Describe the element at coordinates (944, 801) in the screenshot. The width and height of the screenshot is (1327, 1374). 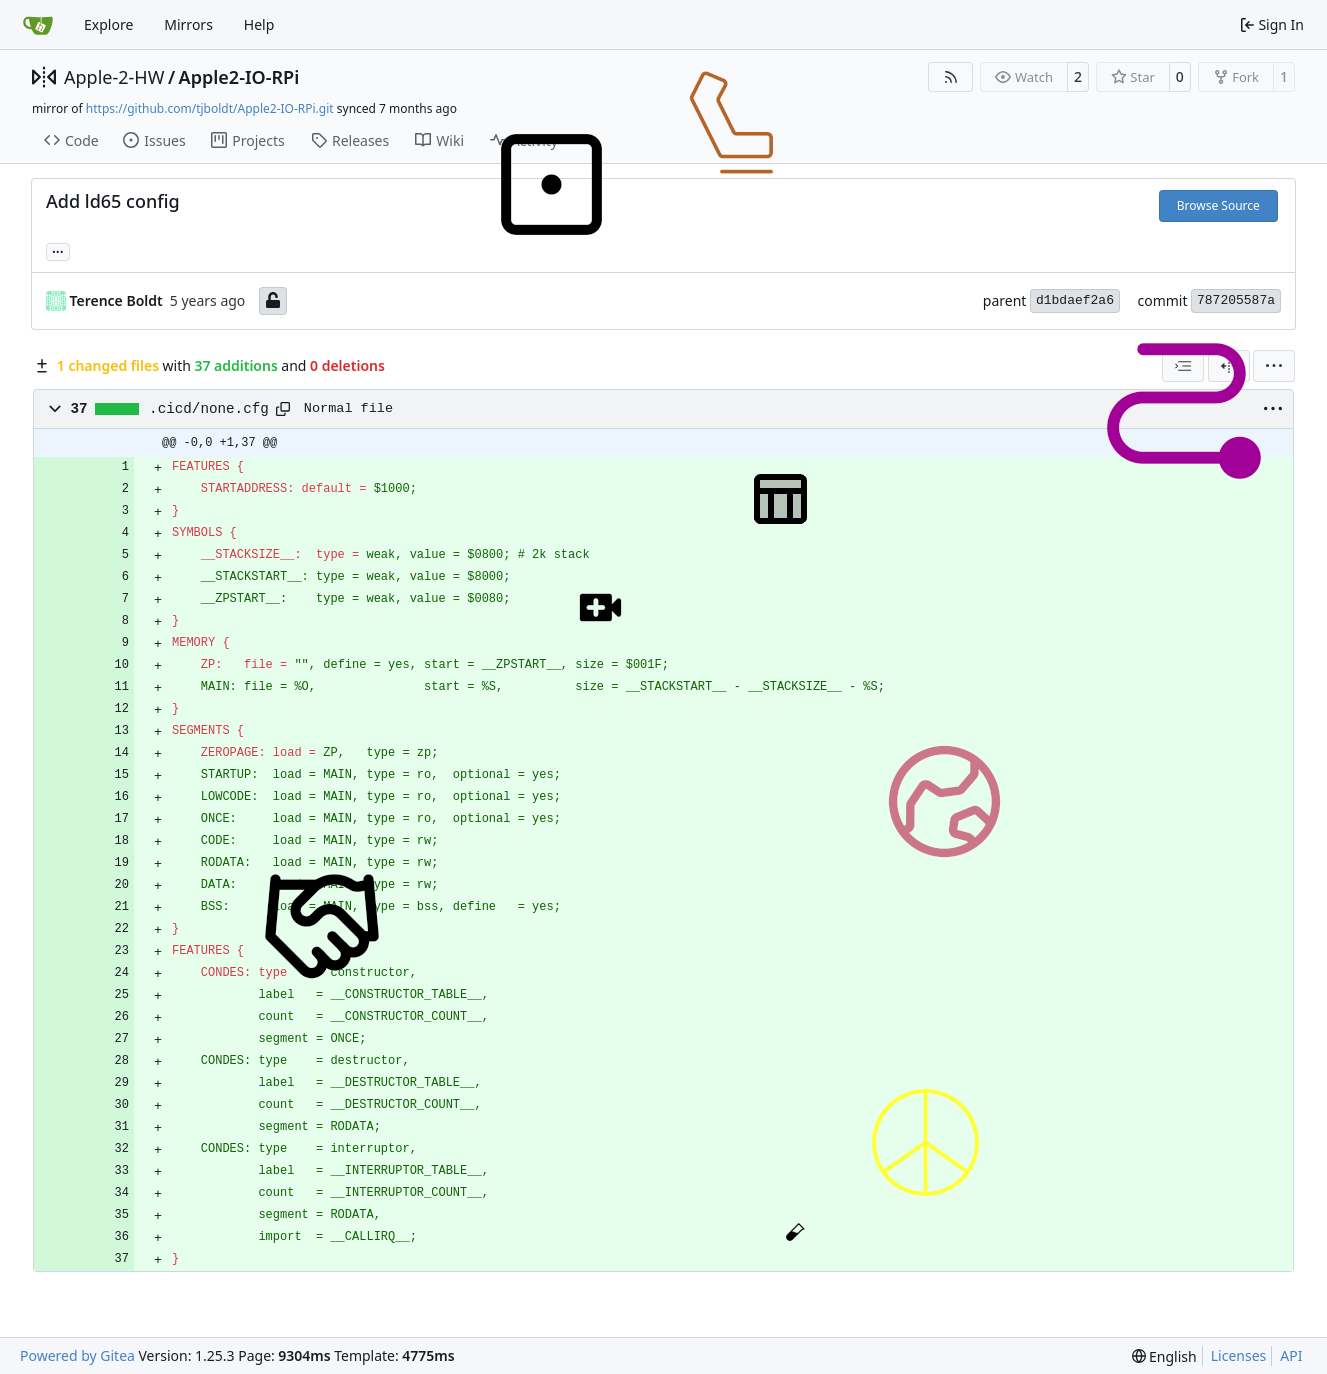
I see `switch to eastern hemisphere region` at that location.